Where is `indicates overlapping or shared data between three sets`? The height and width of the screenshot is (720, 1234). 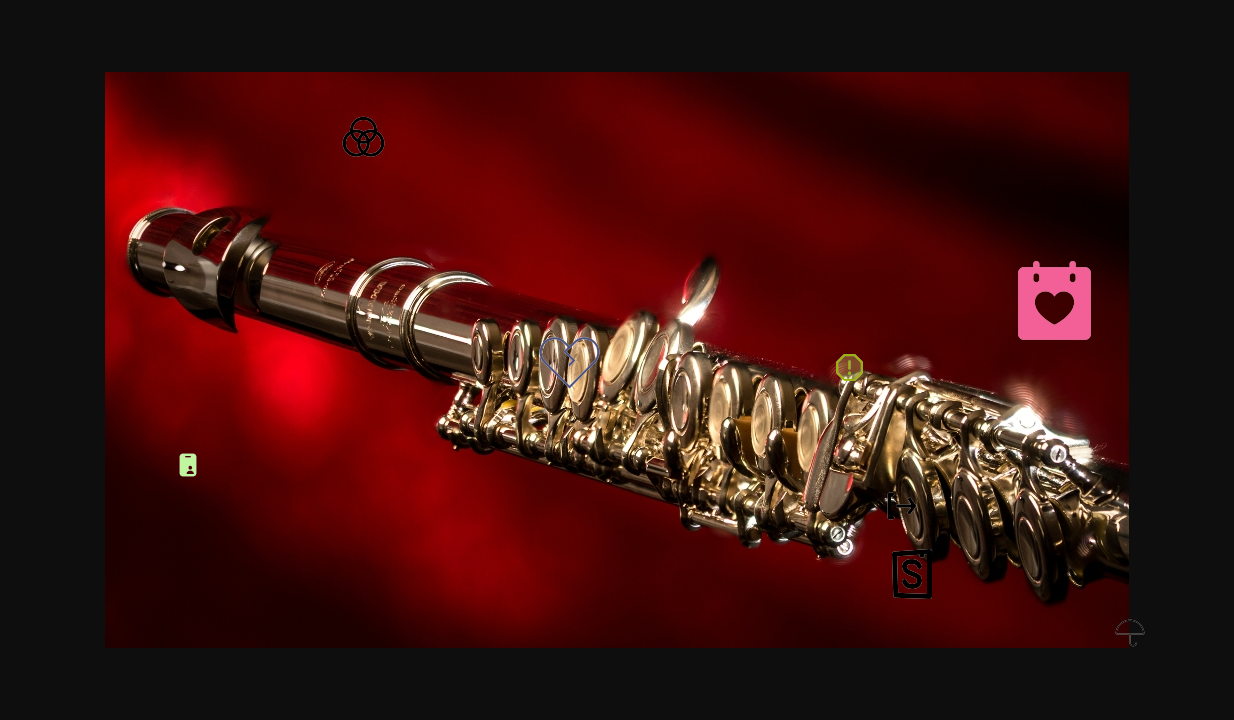 indicates overlapping or shared data between three sets is located at coordinates (363, 137).